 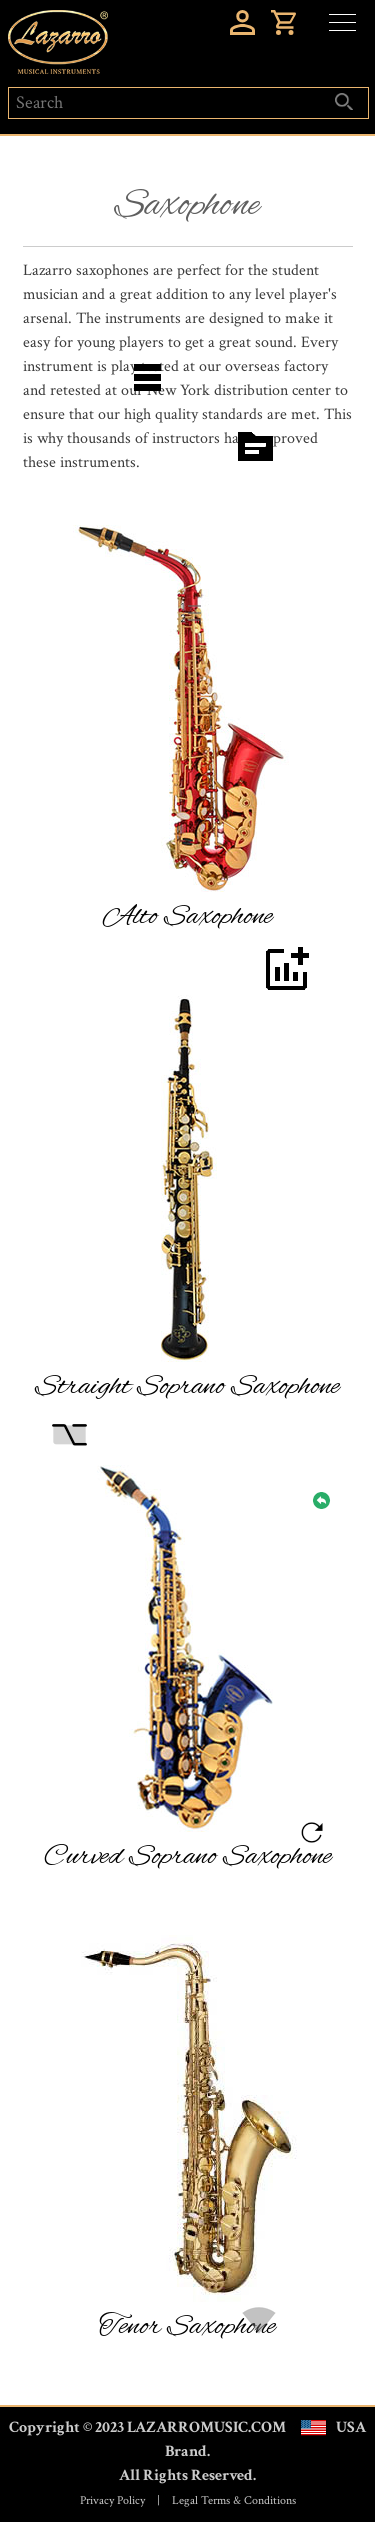 I want to click on access topic folders, so click(x=255, y=446).